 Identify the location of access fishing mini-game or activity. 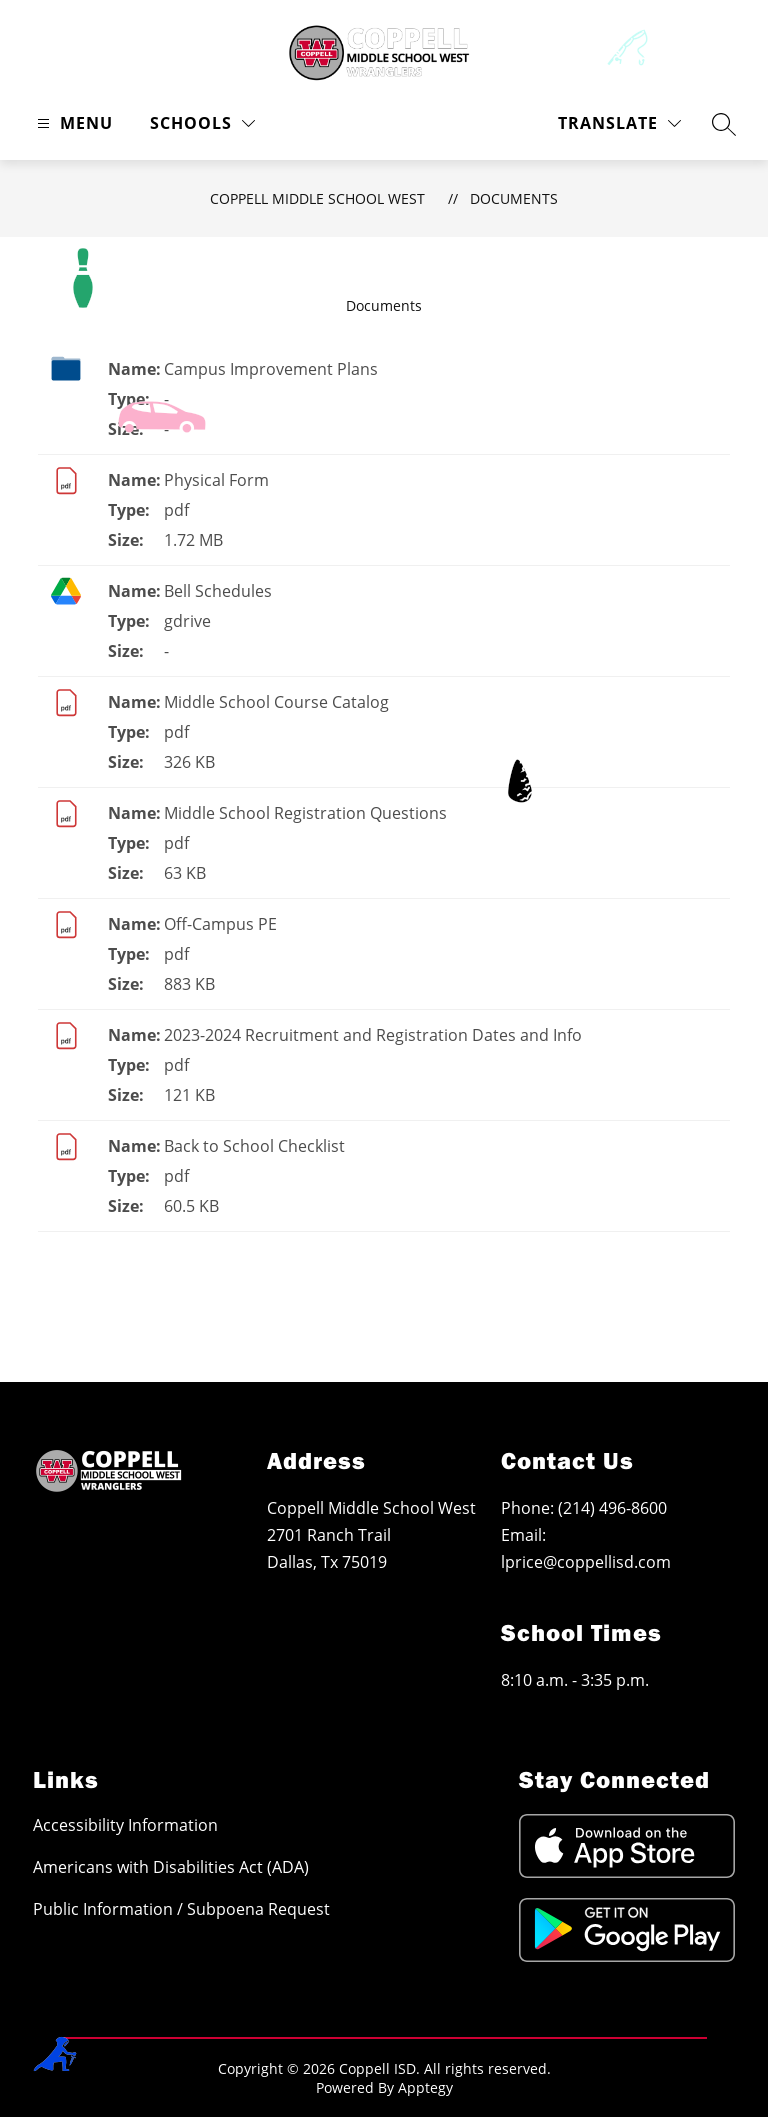
(627, 47).